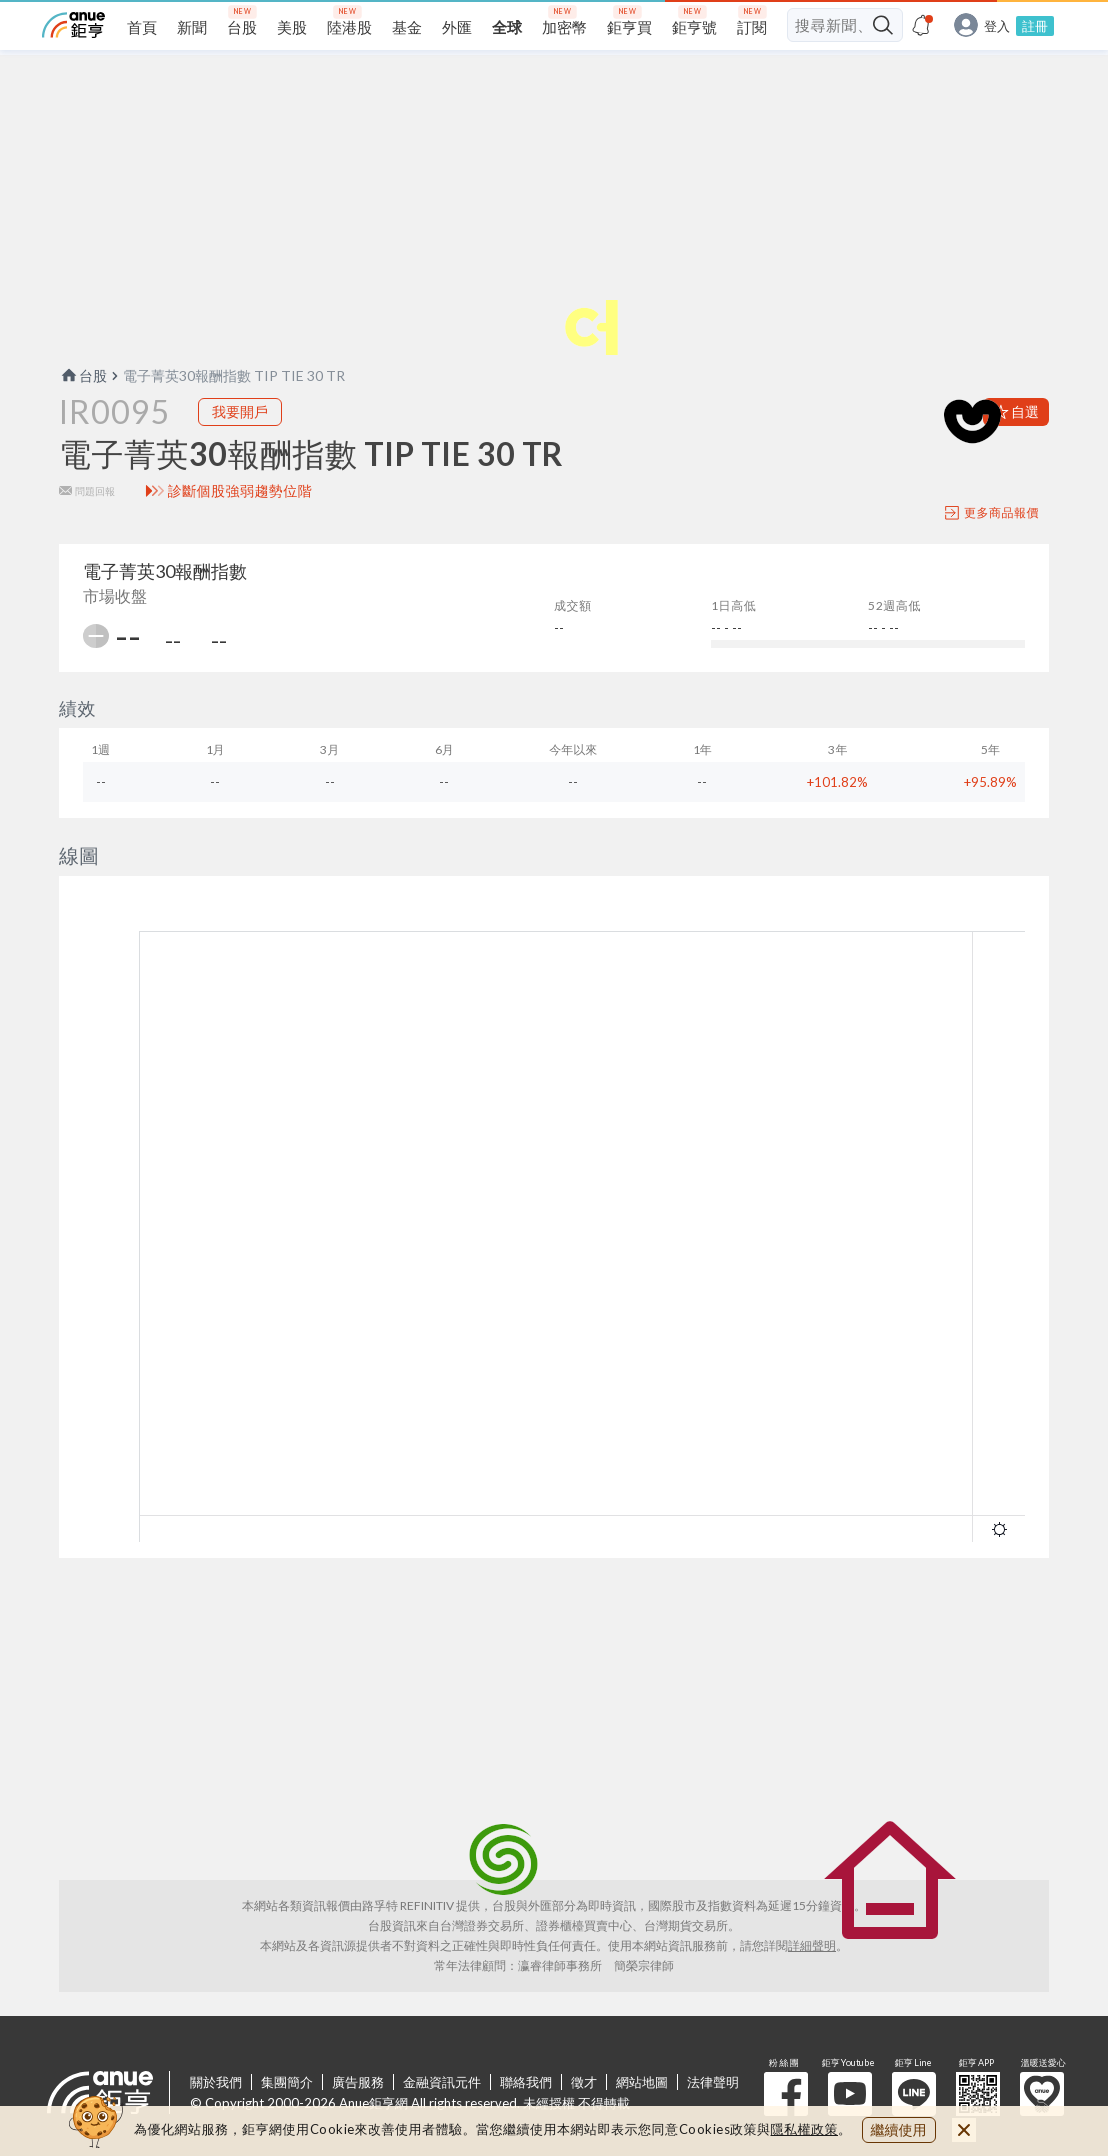  I want to click on open the Badoo dating app, so click(972, 421).